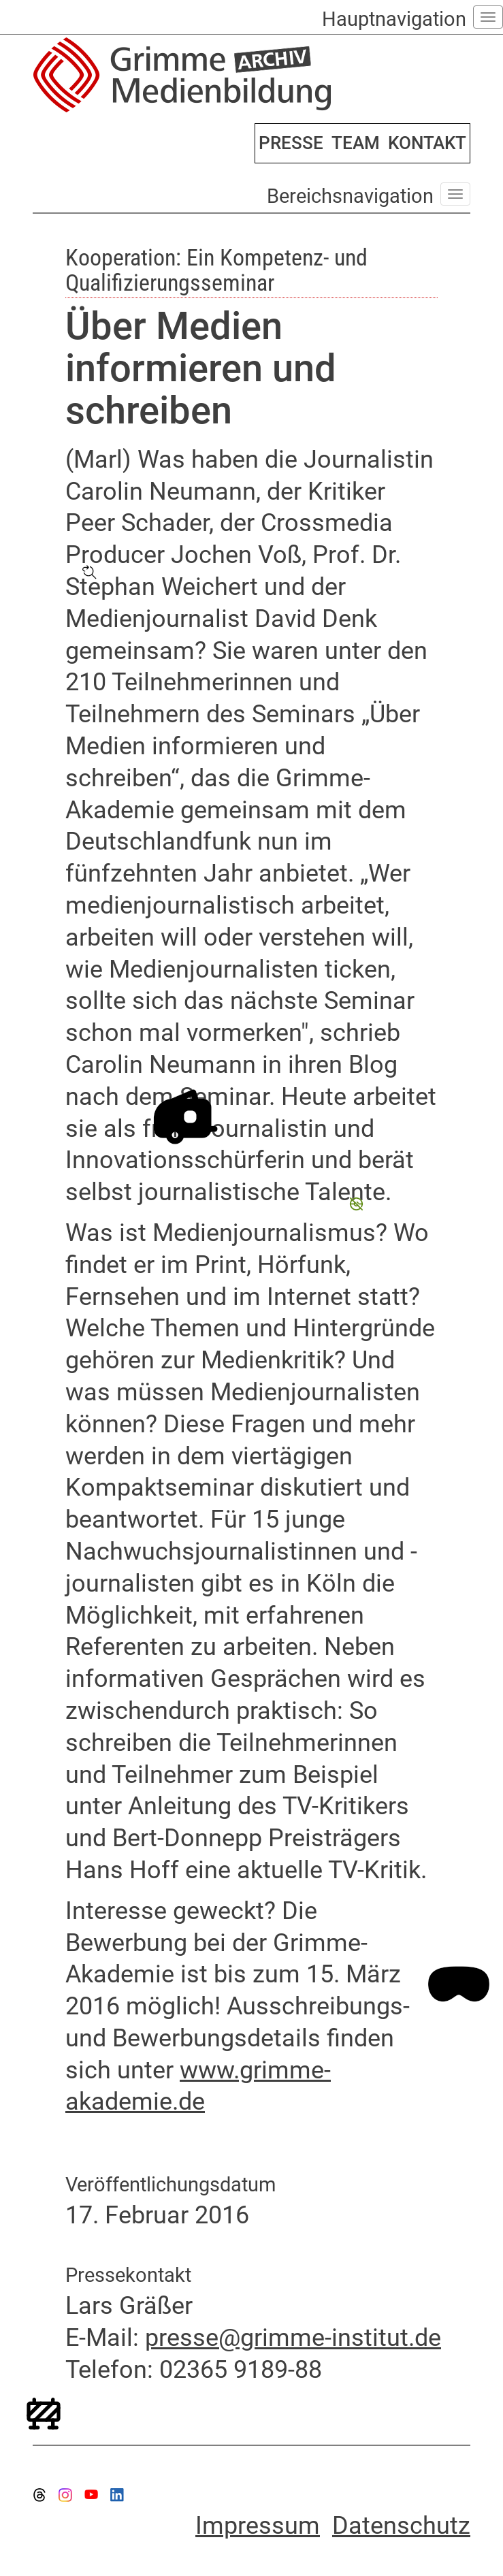 This screenshot has height=2576, width=503. I want to click on access caravan or RV rental options, so click(184, 1116).